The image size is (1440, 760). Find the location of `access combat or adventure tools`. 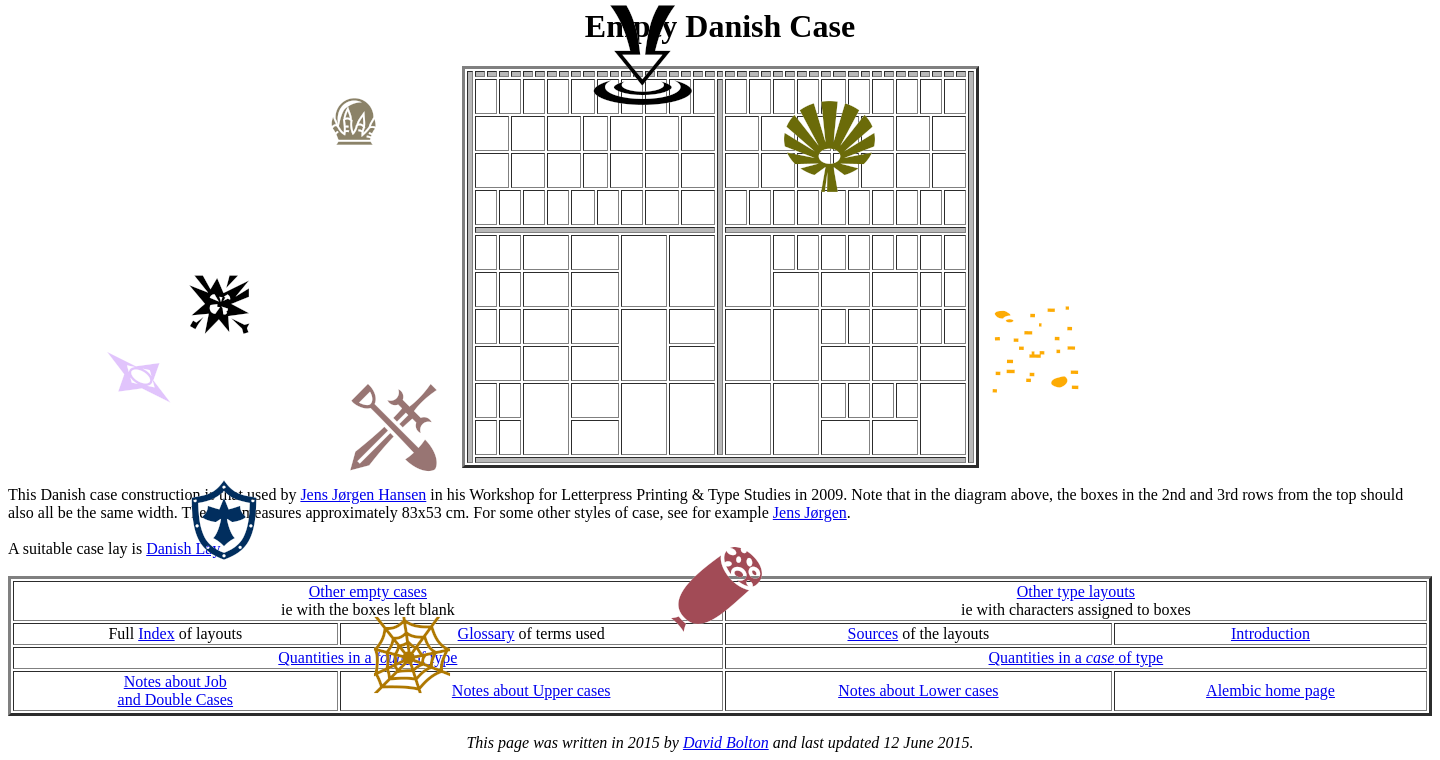

access combat or adventure tools is located at coordinates (393, 427).